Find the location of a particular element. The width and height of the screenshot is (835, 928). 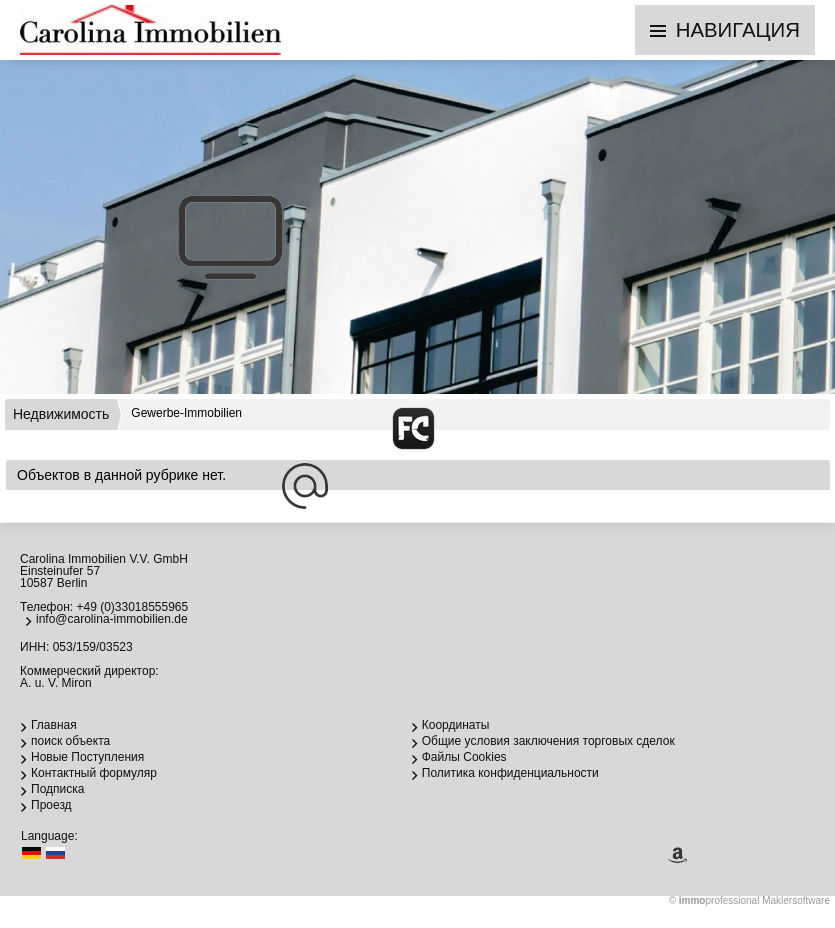

access display settings is located at coordinates (230, 234).